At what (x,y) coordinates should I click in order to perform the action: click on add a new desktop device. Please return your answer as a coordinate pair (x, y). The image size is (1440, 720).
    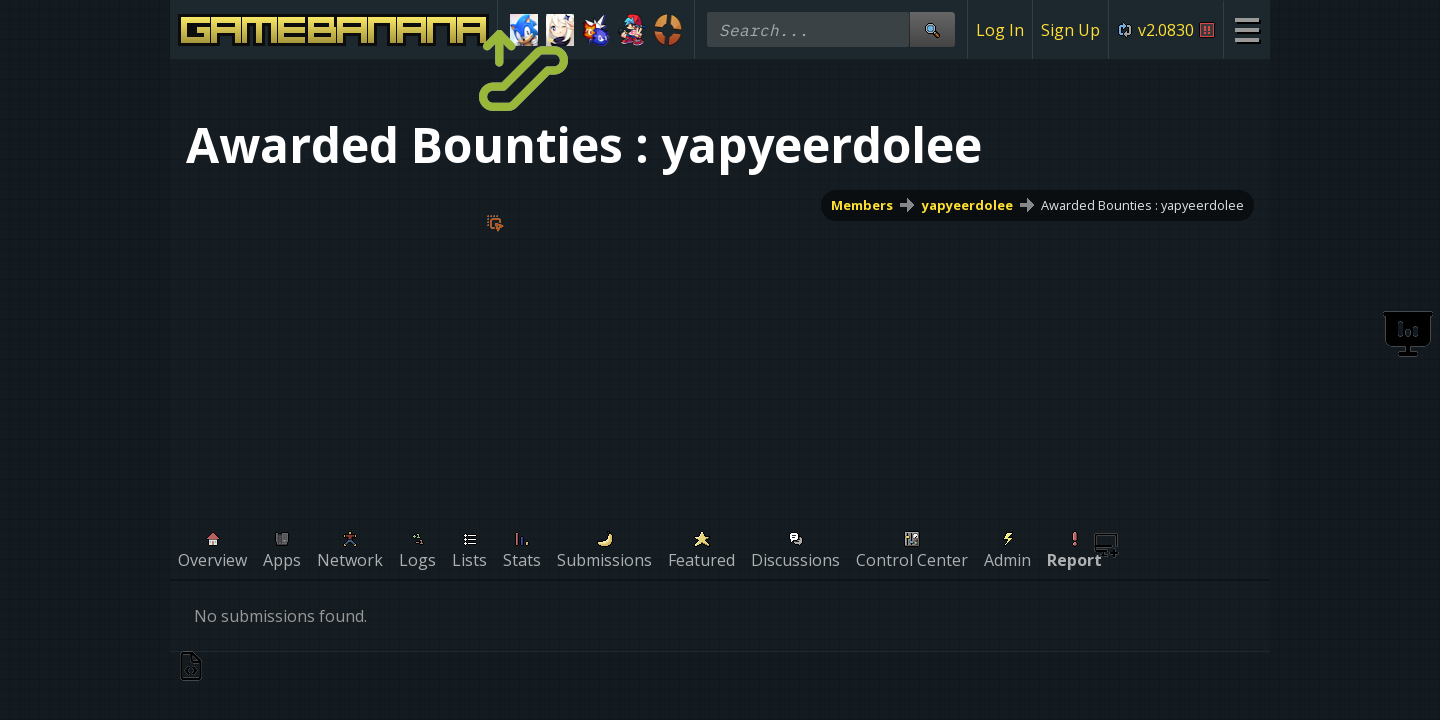
    Looking at the image, I should click on (1106, 545).